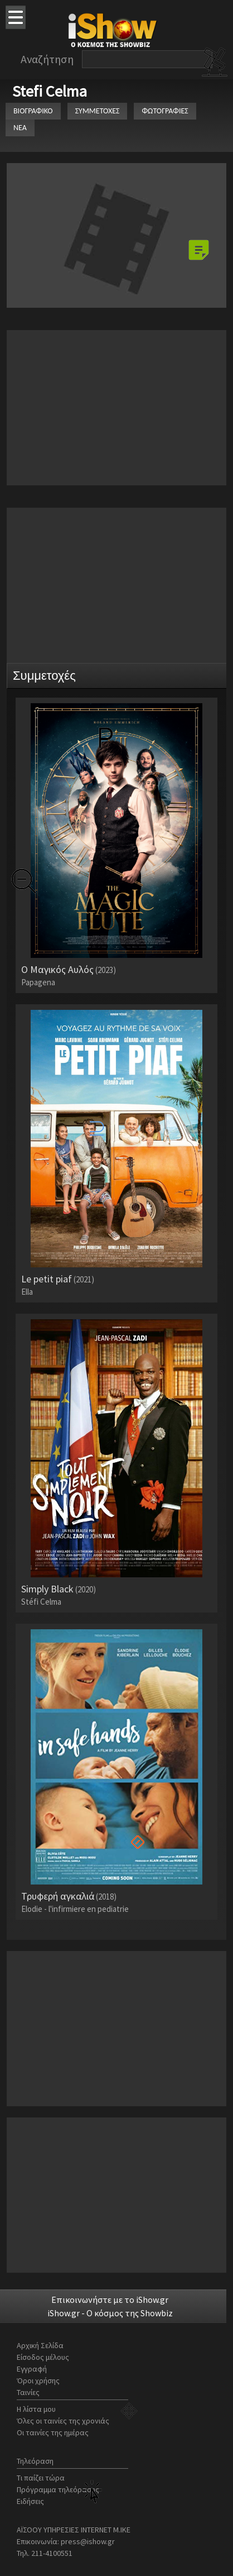 This screenshot has height=2576, width=233. What do you see at coordinates (96, 1129) in the screenshot?
I see `indicates a superset mathematical relationship` at bounding box center [96, 1129].